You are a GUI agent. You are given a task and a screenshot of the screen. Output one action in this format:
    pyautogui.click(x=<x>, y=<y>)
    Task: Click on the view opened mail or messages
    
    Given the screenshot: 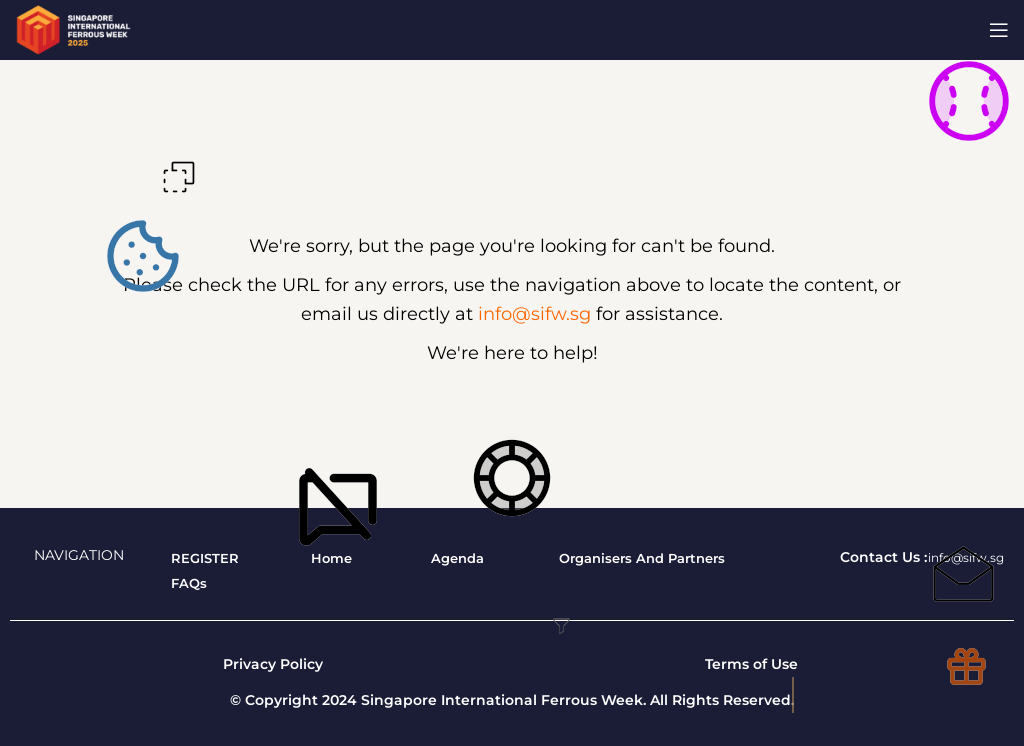 What is the action you would take?
    pyautogui.click(x=963, y=576)
    